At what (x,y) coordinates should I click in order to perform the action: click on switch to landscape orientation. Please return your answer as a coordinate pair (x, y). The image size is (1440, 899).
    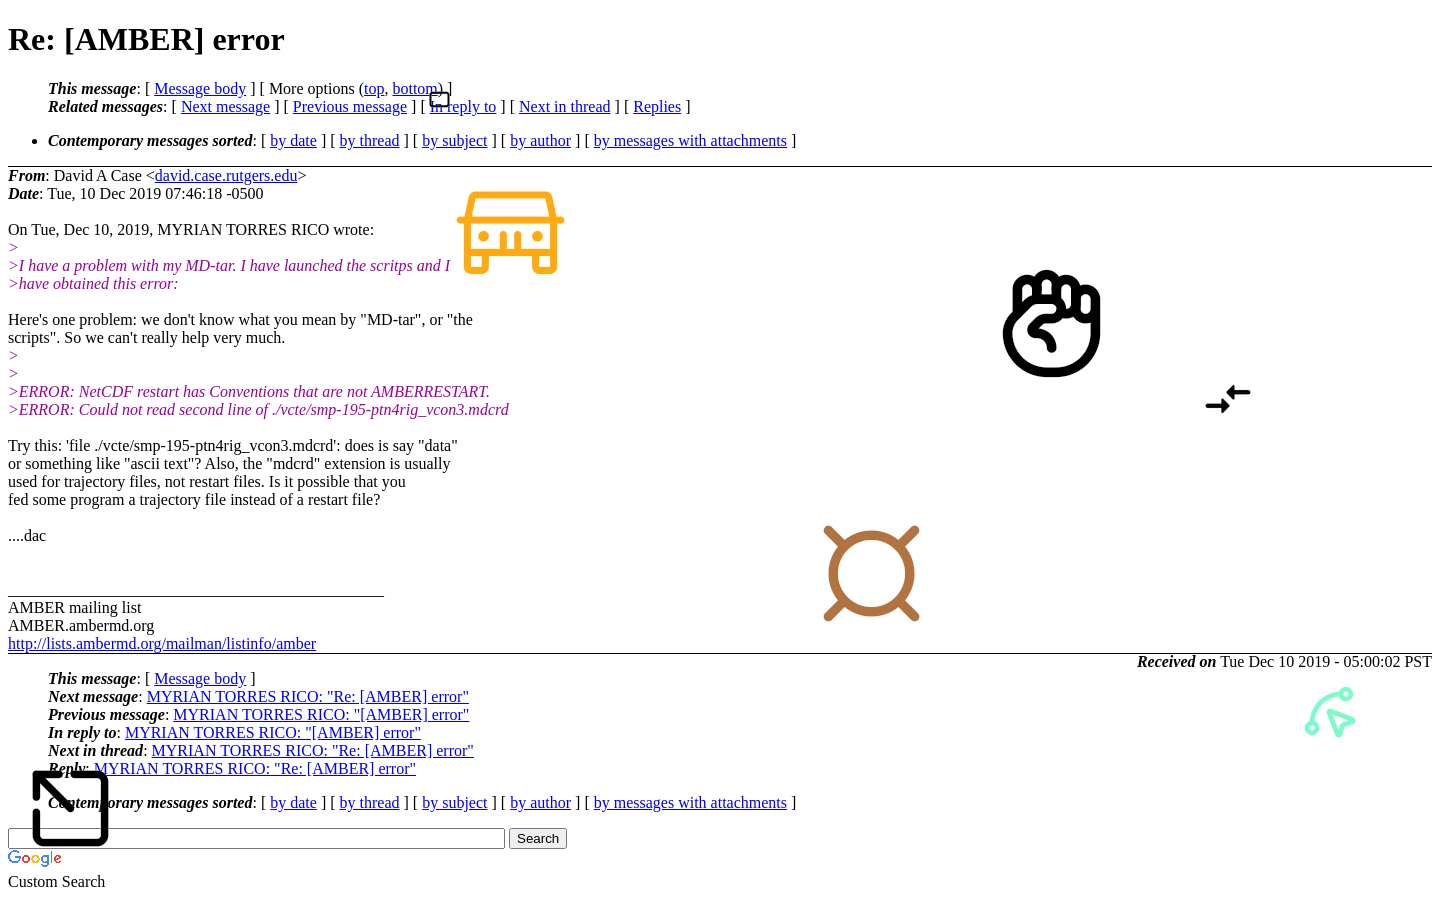
    Looking at the image, I should click on (439, 99).